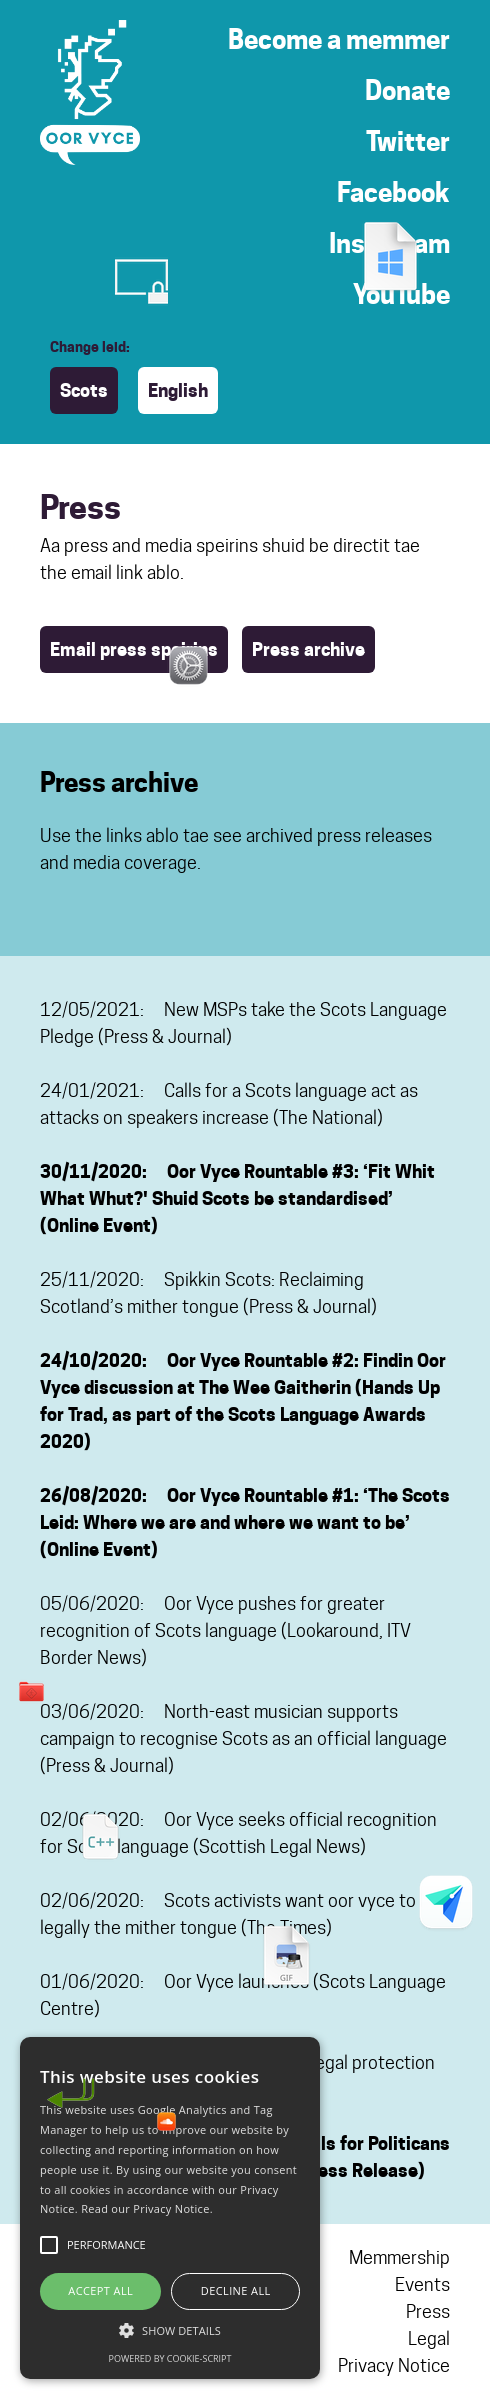  What do you see at coordinates (166, 2121) in the screenshot?
I see `open SoundCloud app` at bounding box center [166, 2121].